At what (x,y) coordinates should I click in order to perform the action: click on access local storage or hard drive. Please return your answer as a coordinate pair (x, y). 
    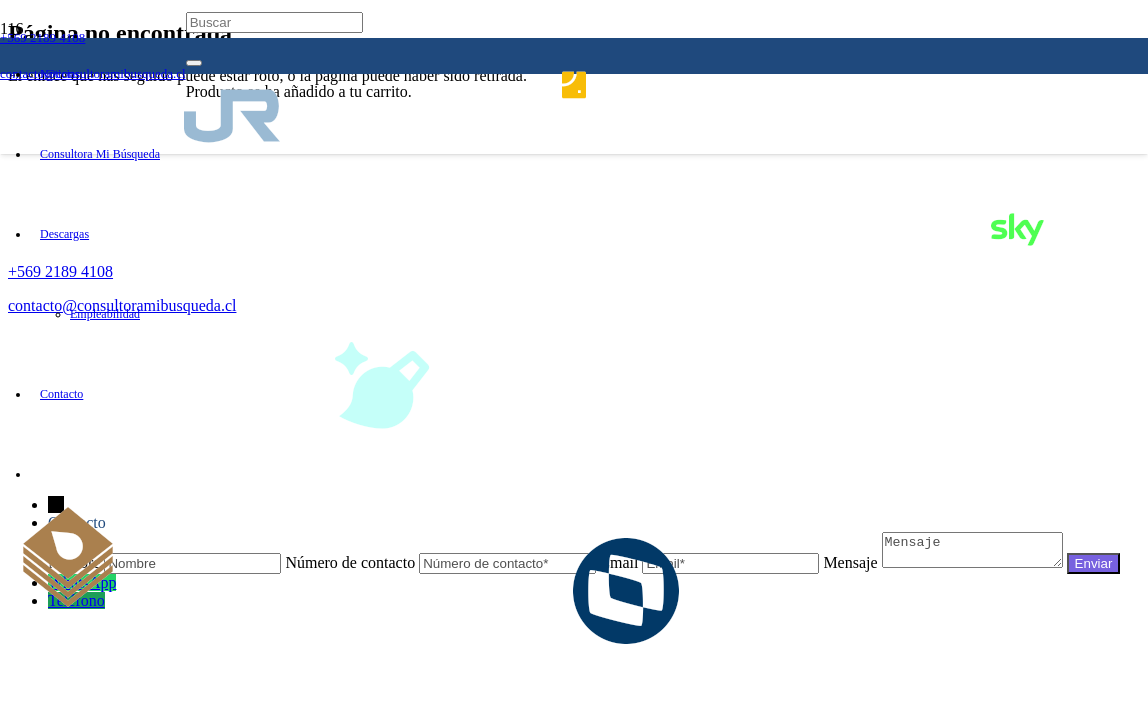
    Looking at the image, I should click on (574, 85).